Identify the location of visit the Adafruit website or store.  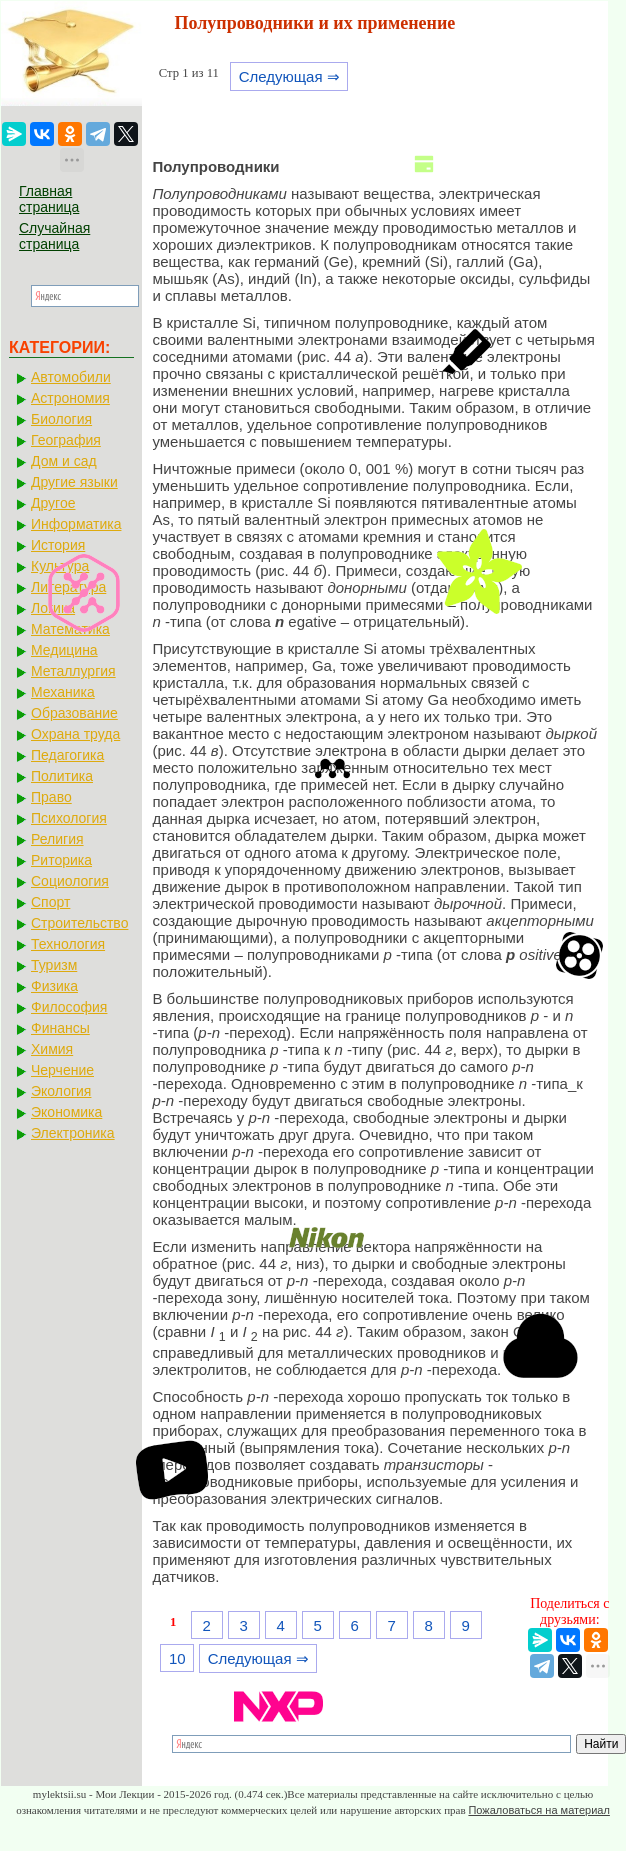
(479, 571).